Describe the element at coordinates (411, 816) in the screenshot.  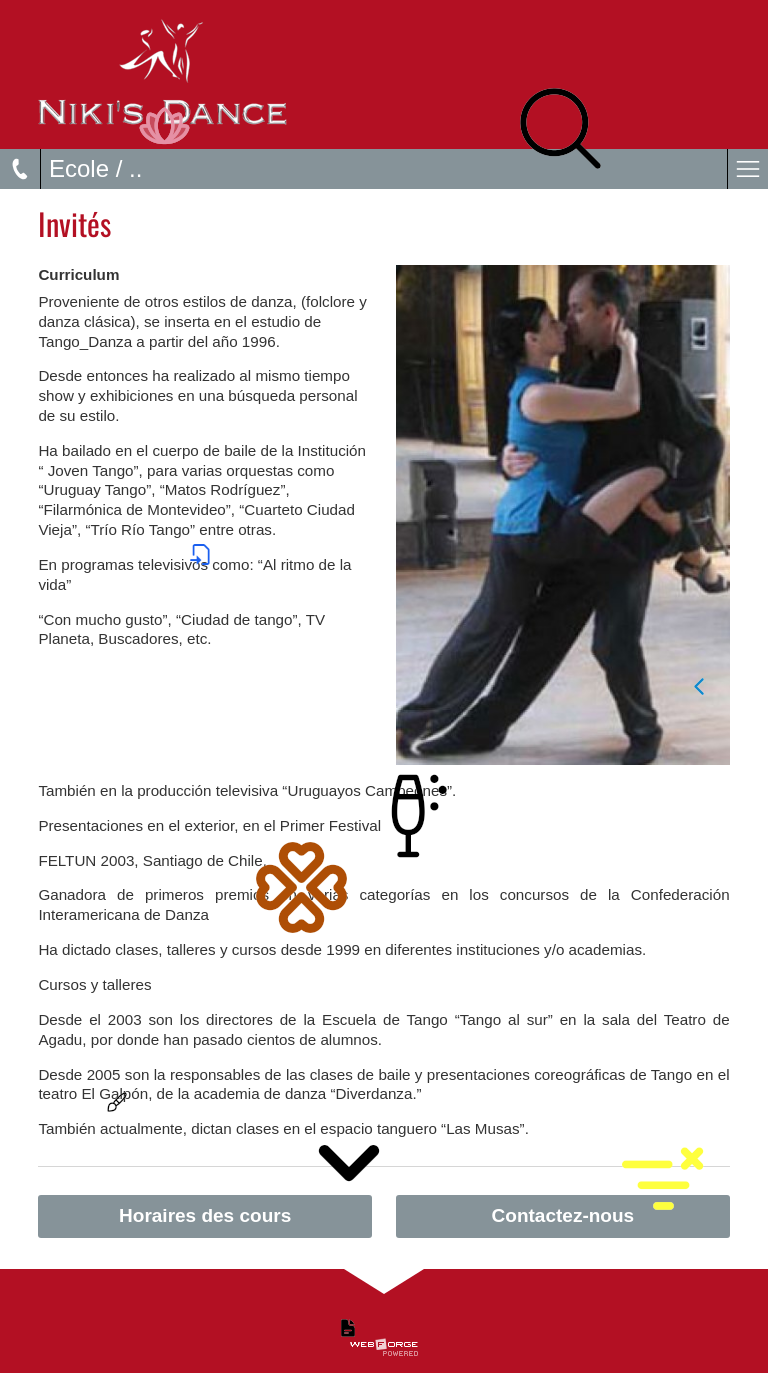
I see `celebrate an achievement or milestone` at that location.